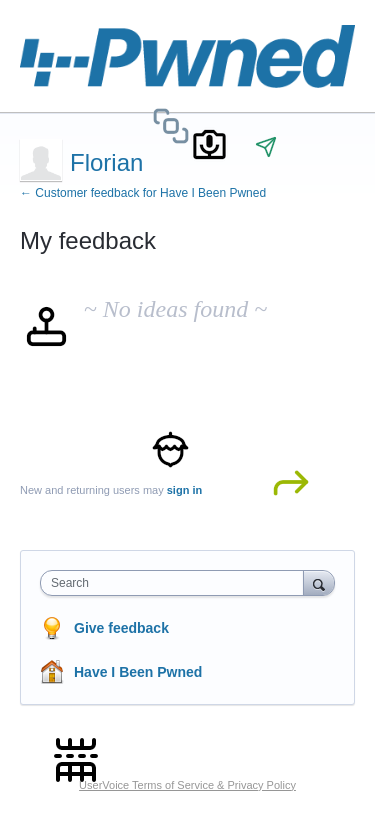 The width and height of the screenshot is (375, 831). I want to click on forward a message or email, so click(291, 482).